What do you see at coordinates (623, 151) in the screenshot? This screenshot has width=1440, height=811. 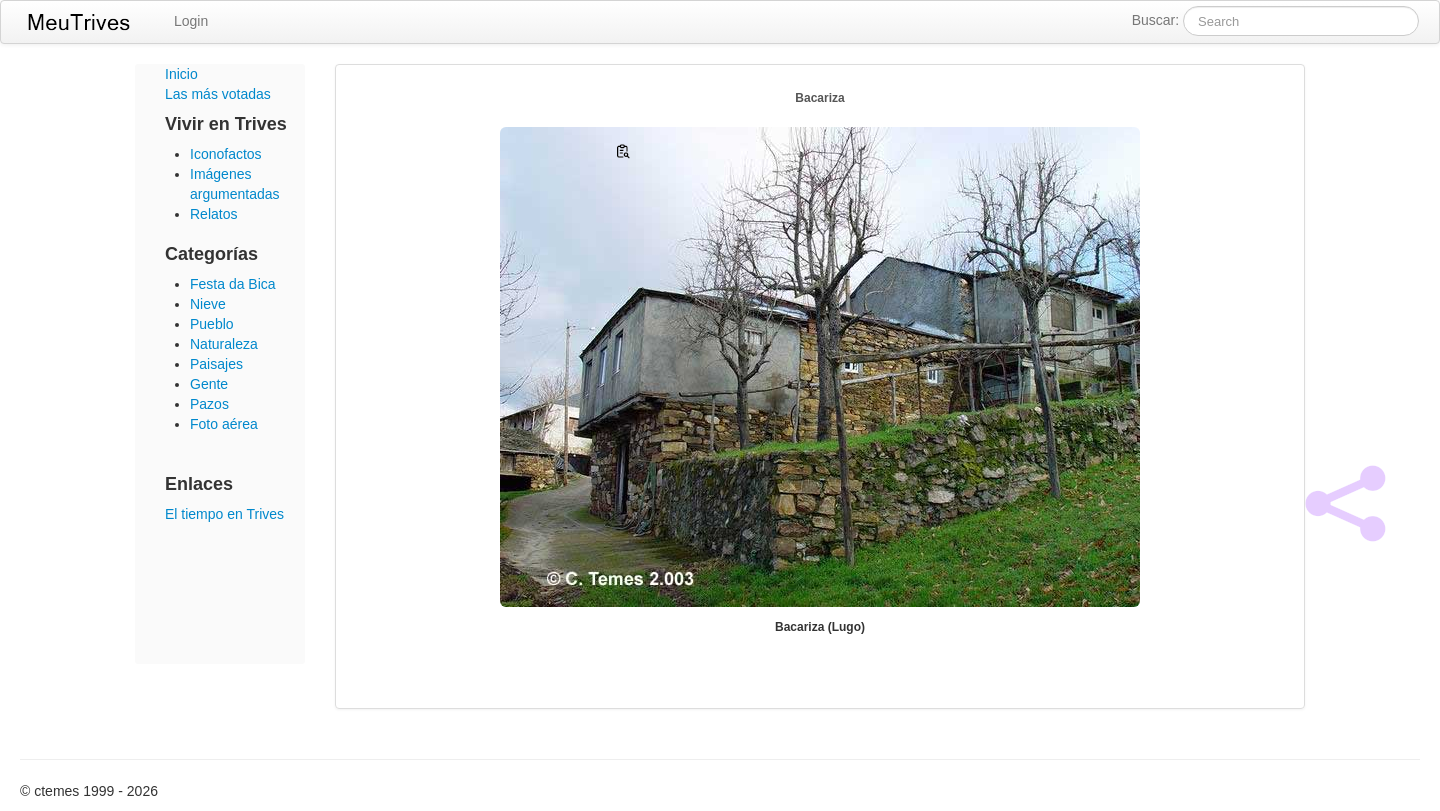 I see `search through reports or documents` at bounding box center [623, 151].